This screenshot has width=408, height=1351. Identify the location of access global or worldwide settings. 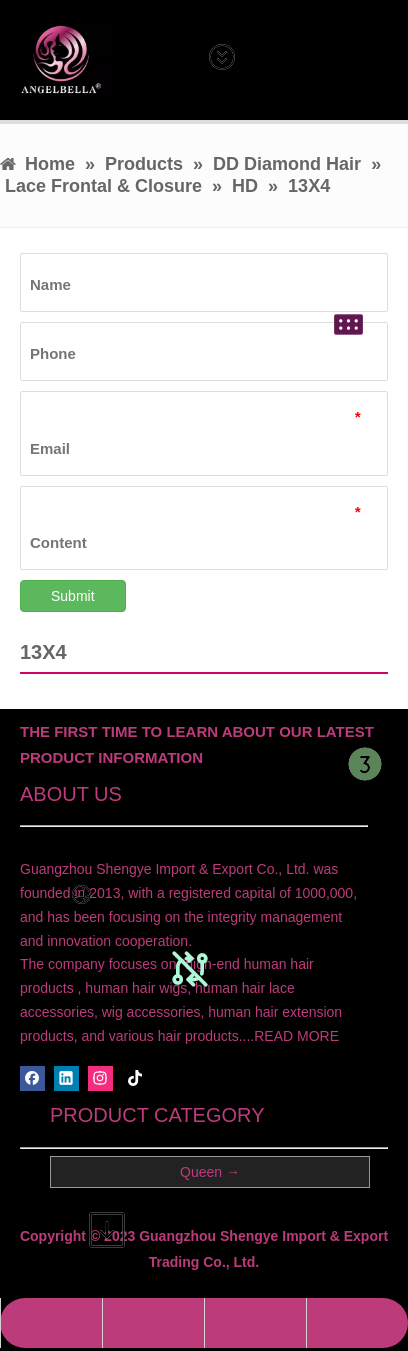
(81, 894).